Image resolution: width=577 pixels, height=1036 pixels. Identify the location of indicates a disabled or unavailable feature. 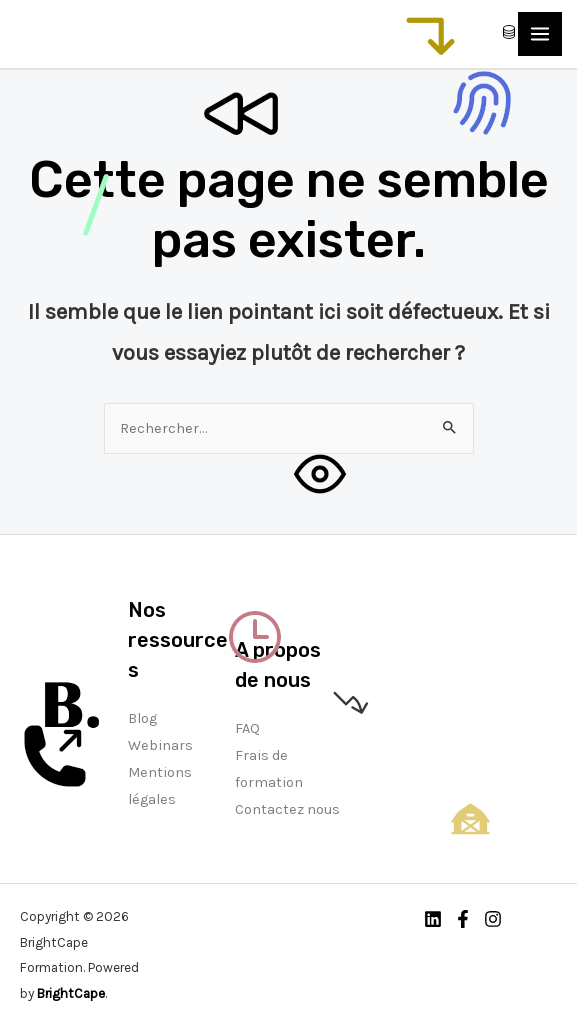
(96, 205).